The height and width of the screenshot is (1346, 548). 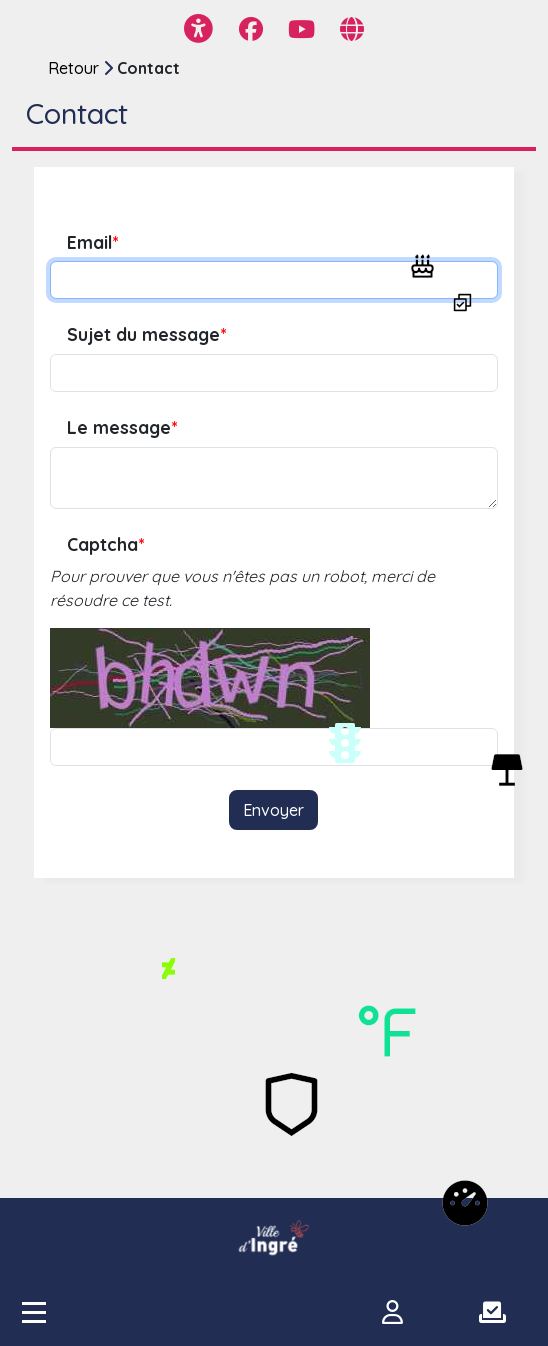 What do you see at coordinates (390, 1031) in the screenshot?
I see `indicates temperature displayed in fahrenheit` at bounding box center [390, 1031].